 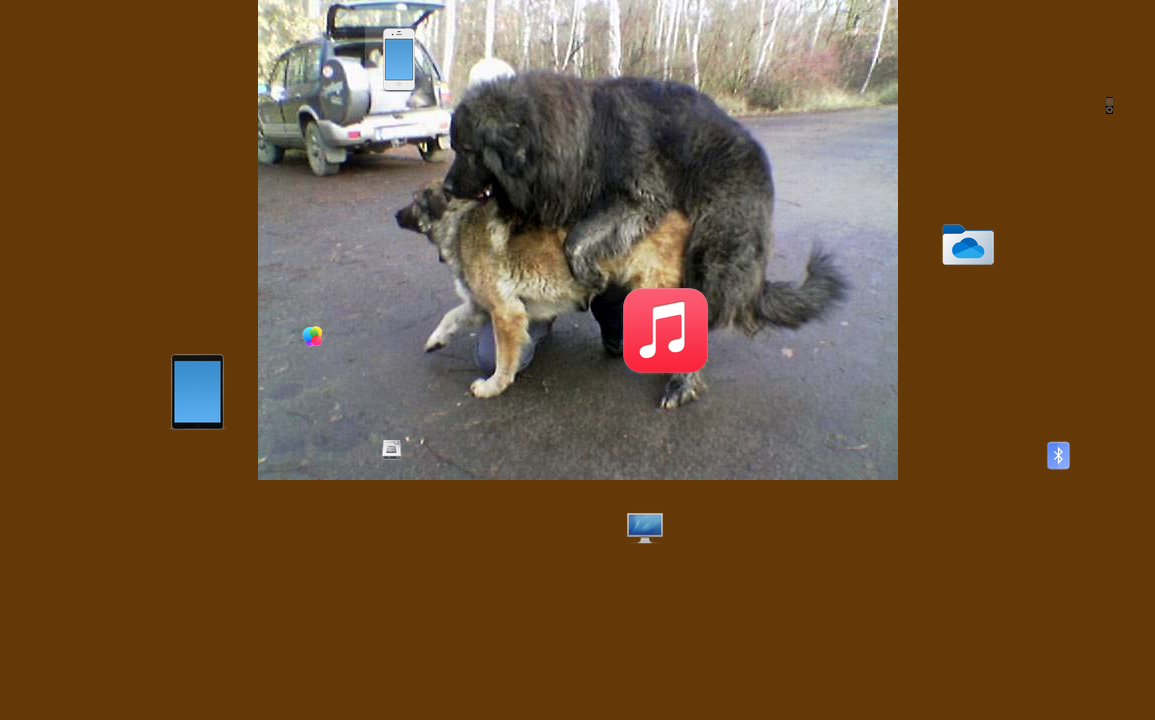 I want to click on open your OneDrive synced folder, so click(x=968, y=246).